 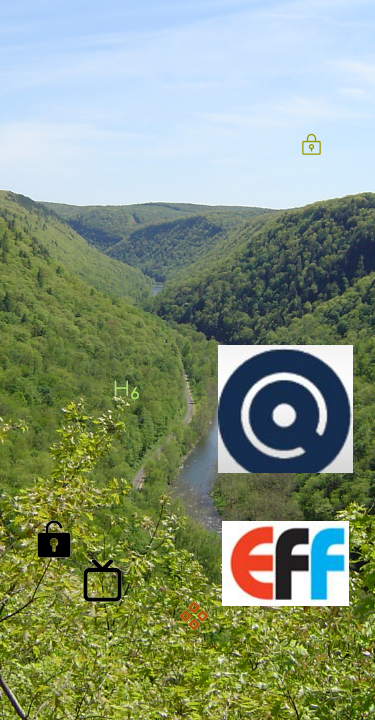 I want to click on format text as heading level 6, so click(x=125, y=389).